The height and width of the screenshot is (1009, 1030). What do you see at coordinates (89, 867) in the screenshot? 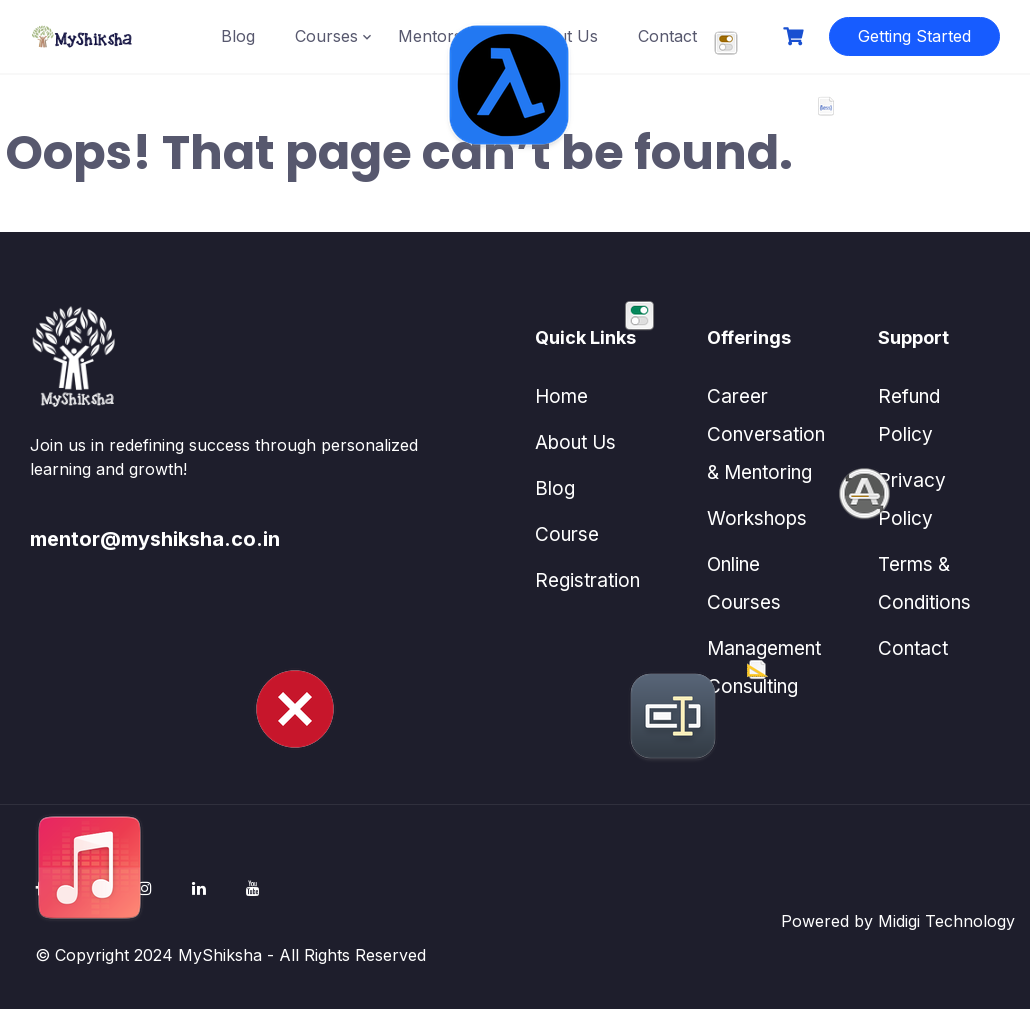
I see `open the gnome music app` at bounding box center [89, 867].